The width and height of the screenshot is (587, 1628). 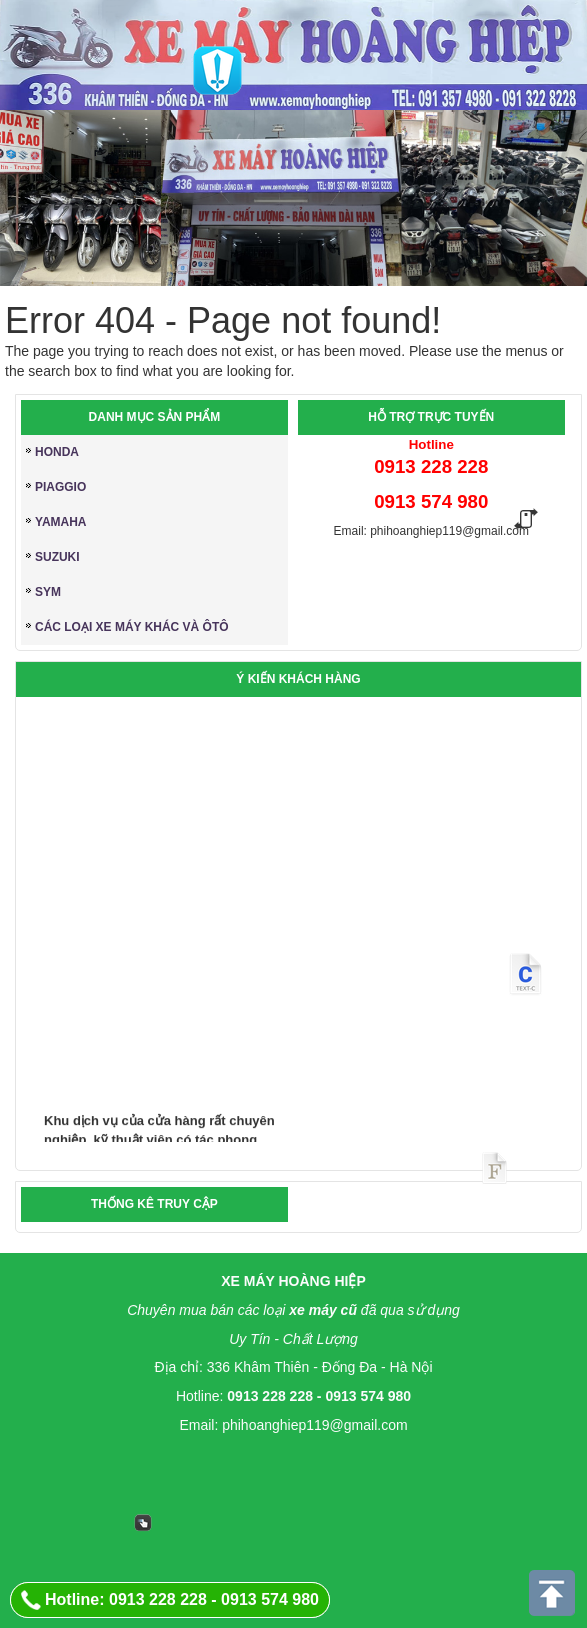 What do you see at coordinates (494, 1168) in the screenshot?
I see `a fortran source code file` at bounding box center [494, 1168].